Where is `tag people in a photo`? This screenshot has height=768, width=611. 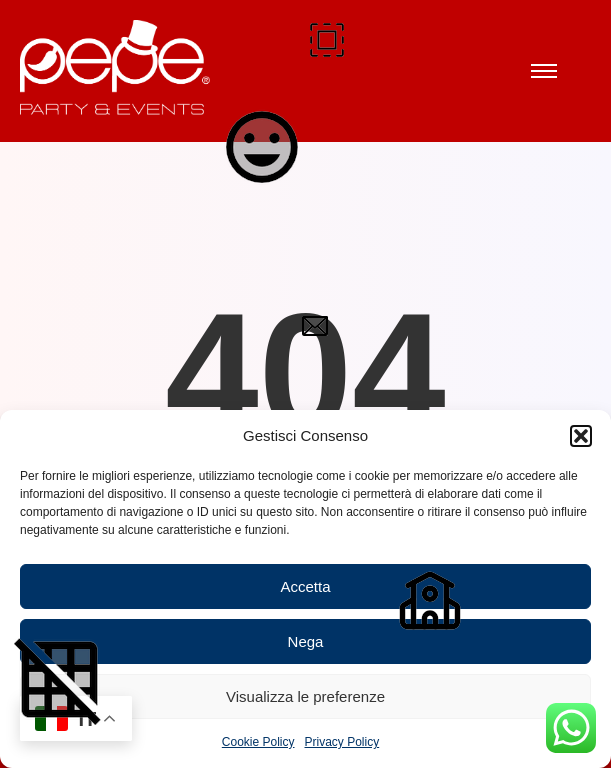
tag people in a photo is located at coordinates (262, 147).